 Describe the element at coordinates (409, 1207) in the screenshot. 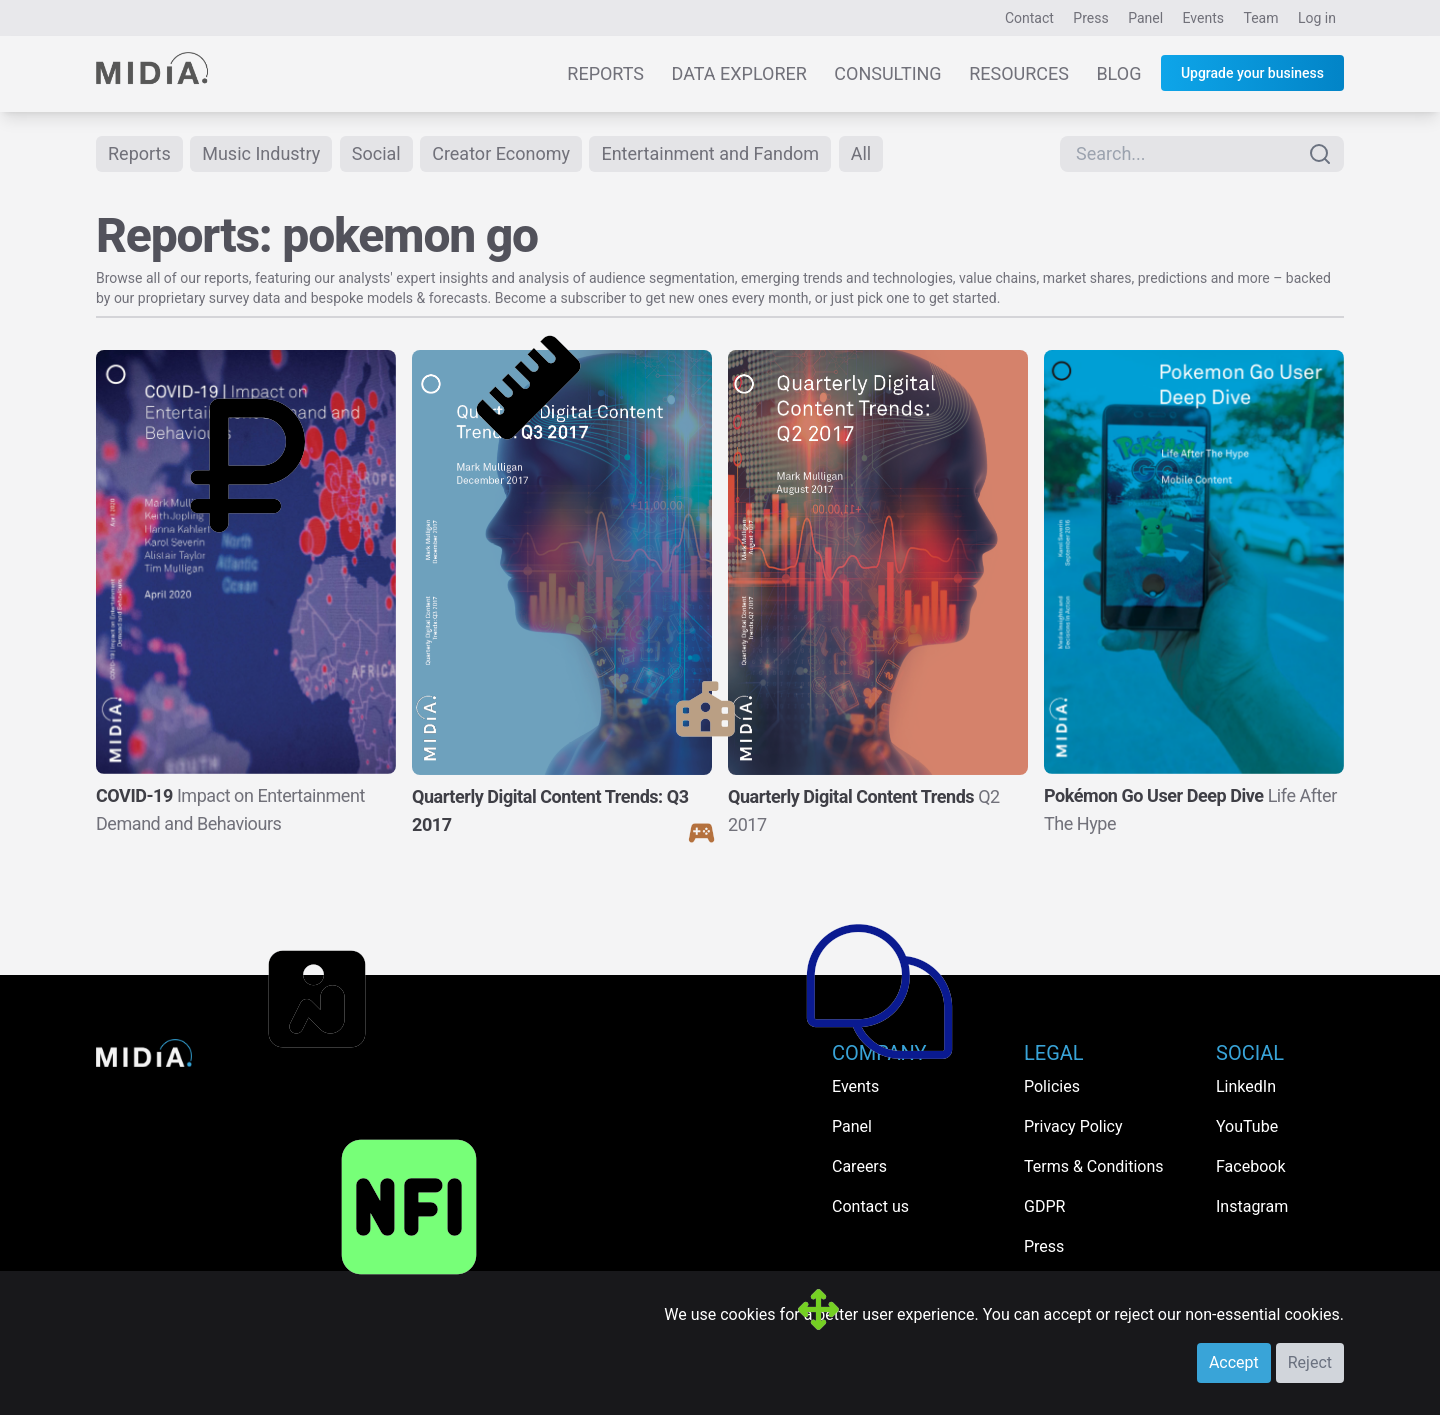

I see `indicates non-food items category` at that location.